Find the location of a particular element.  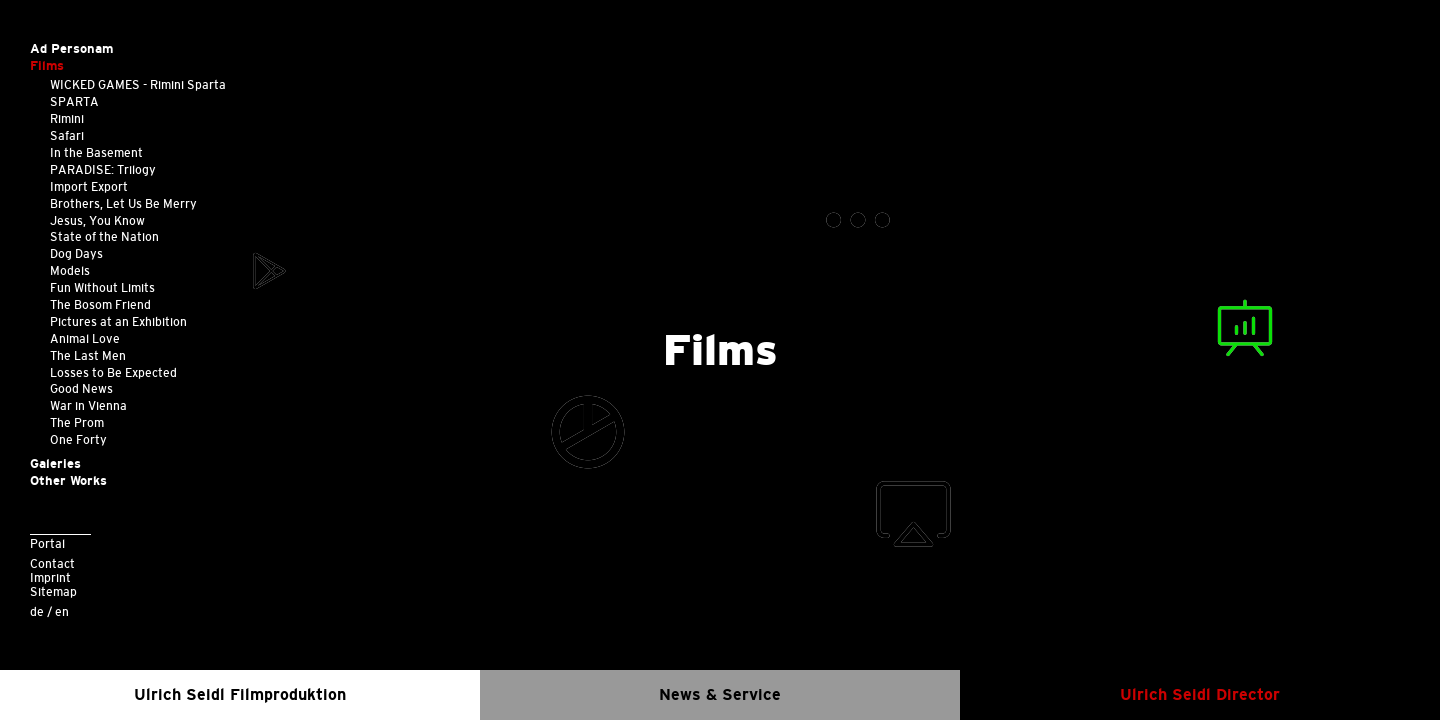

stream content to an external display is located at coordinates (913, 512).